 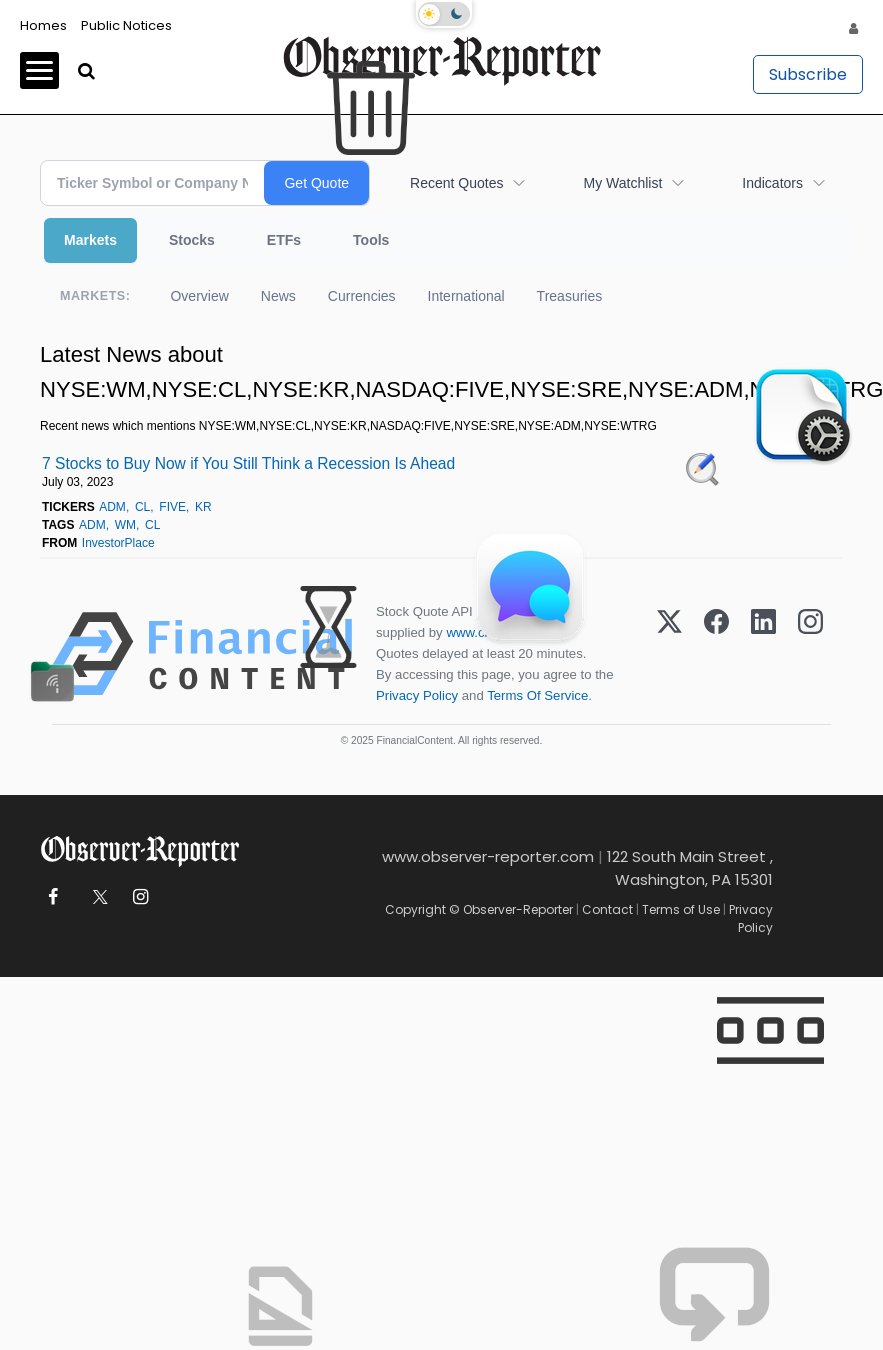 I want to click on open insync cloud sync folder, so click(x=52, y=681).